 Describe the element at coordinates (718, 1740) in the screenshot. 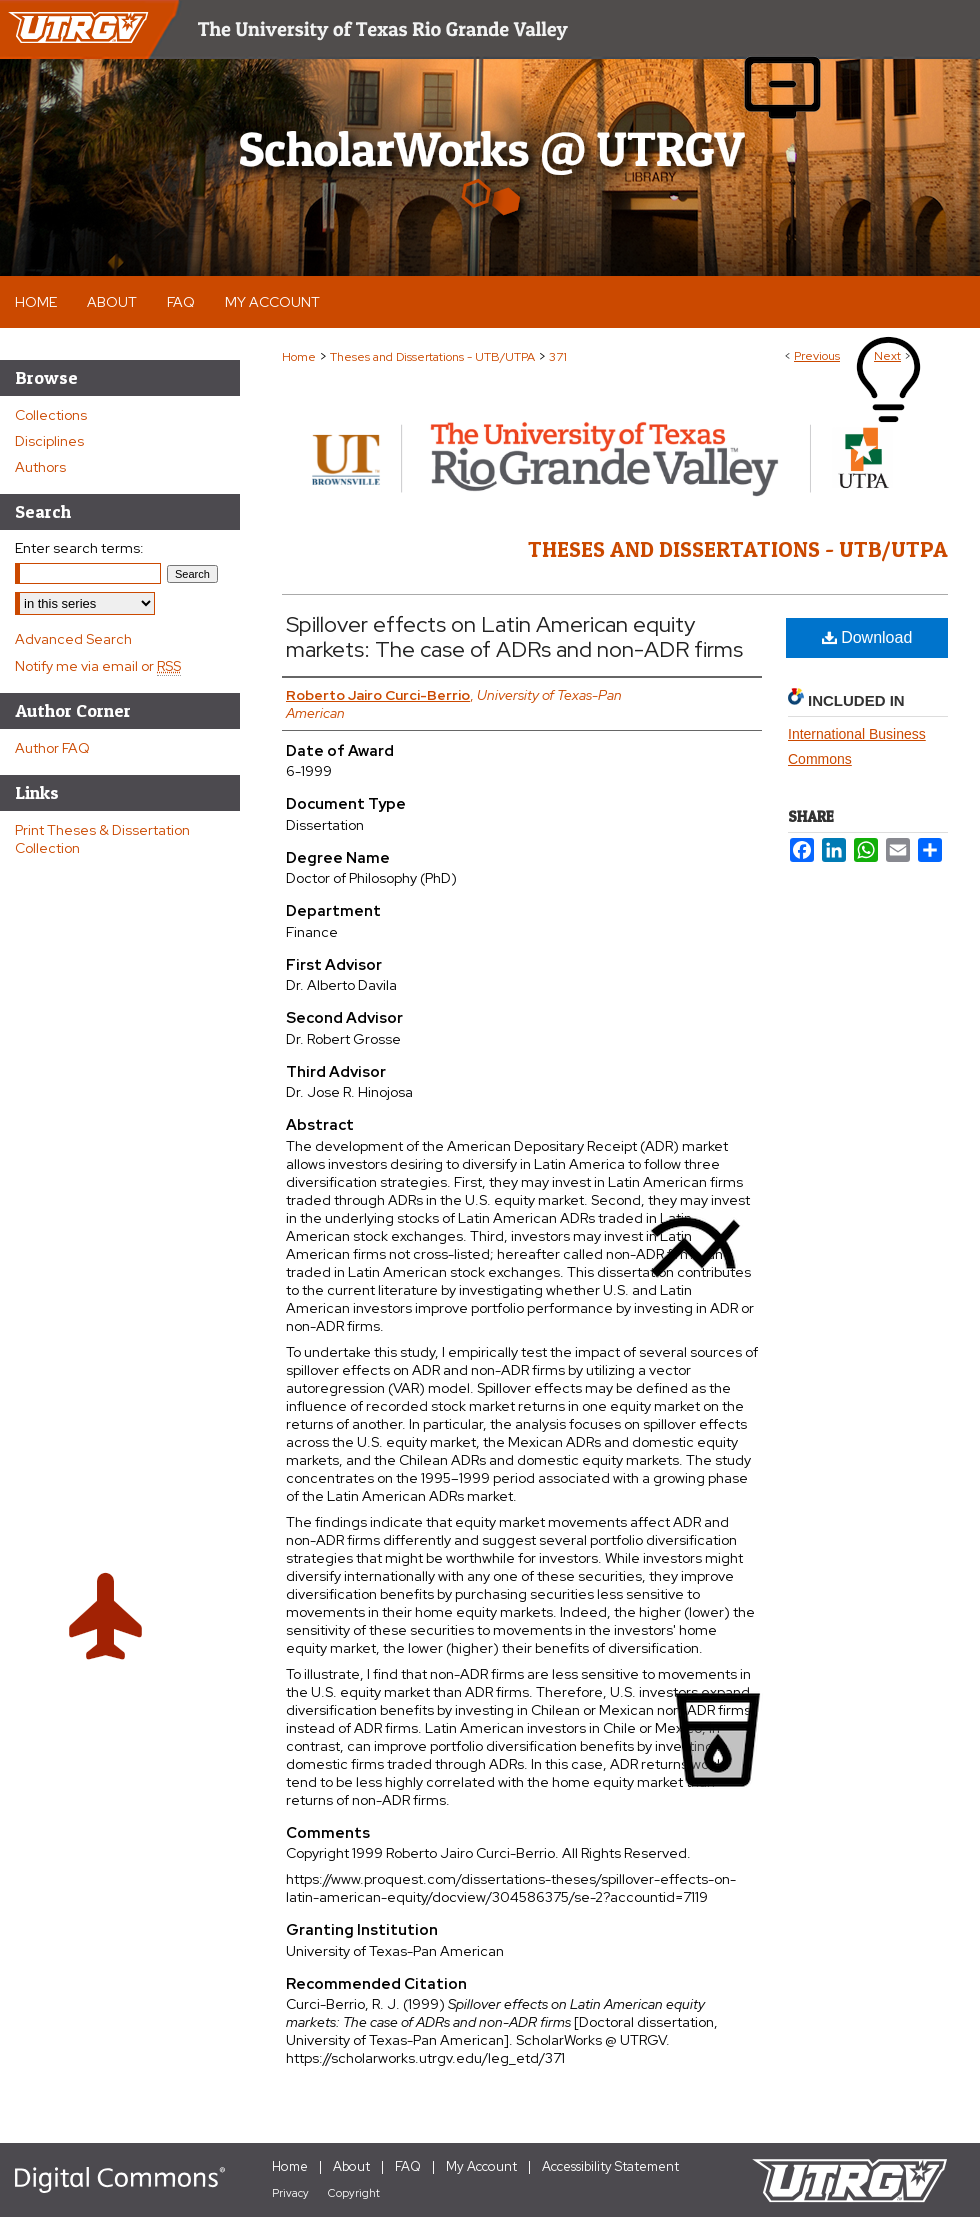

I see `find nearby drink or beverage locations` at that location.